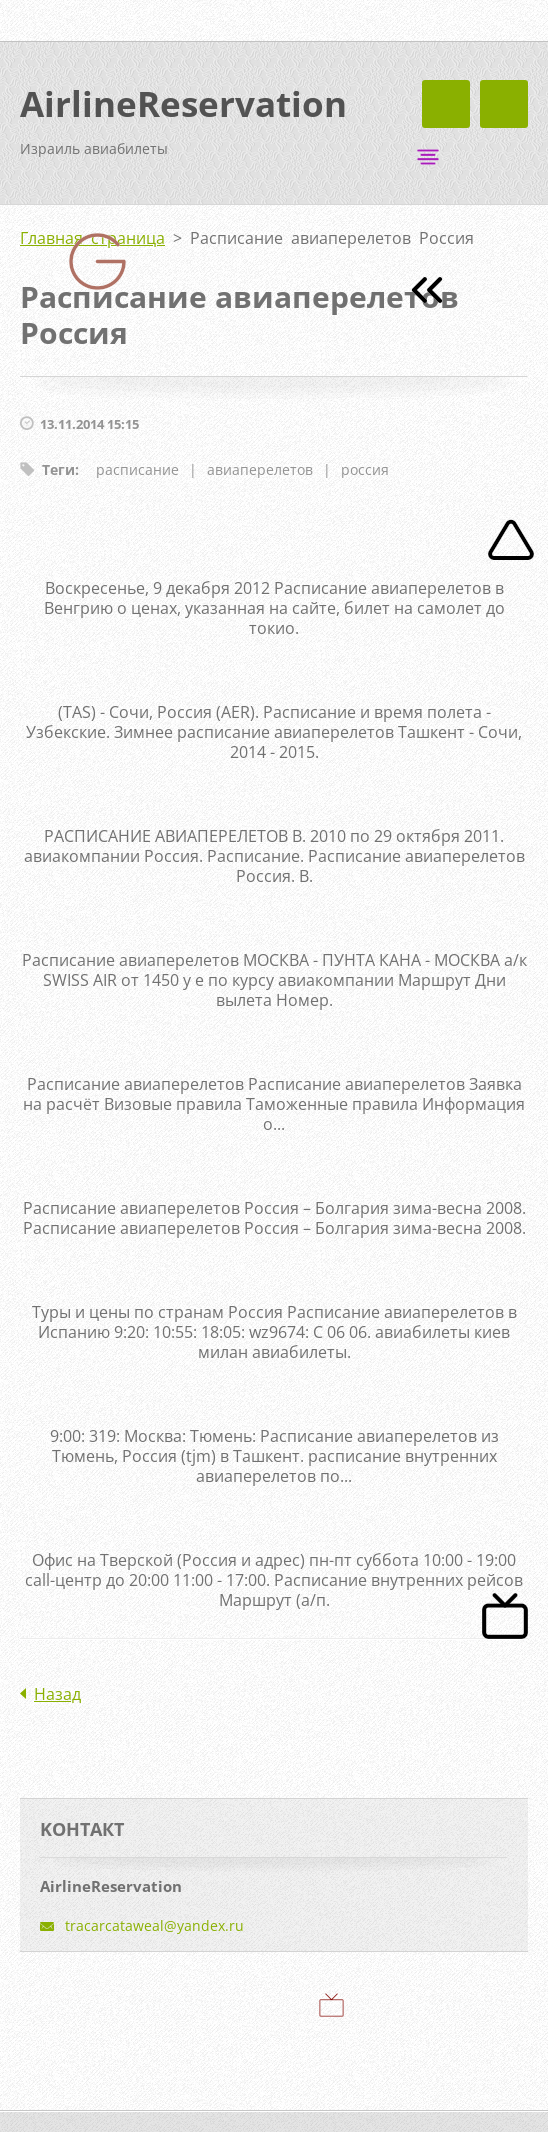 The height and width of the screenshot is (2132, 548). Describe the element at coordinates (427, 290) in the screenshot. I see `go back to the beginning` at that location.